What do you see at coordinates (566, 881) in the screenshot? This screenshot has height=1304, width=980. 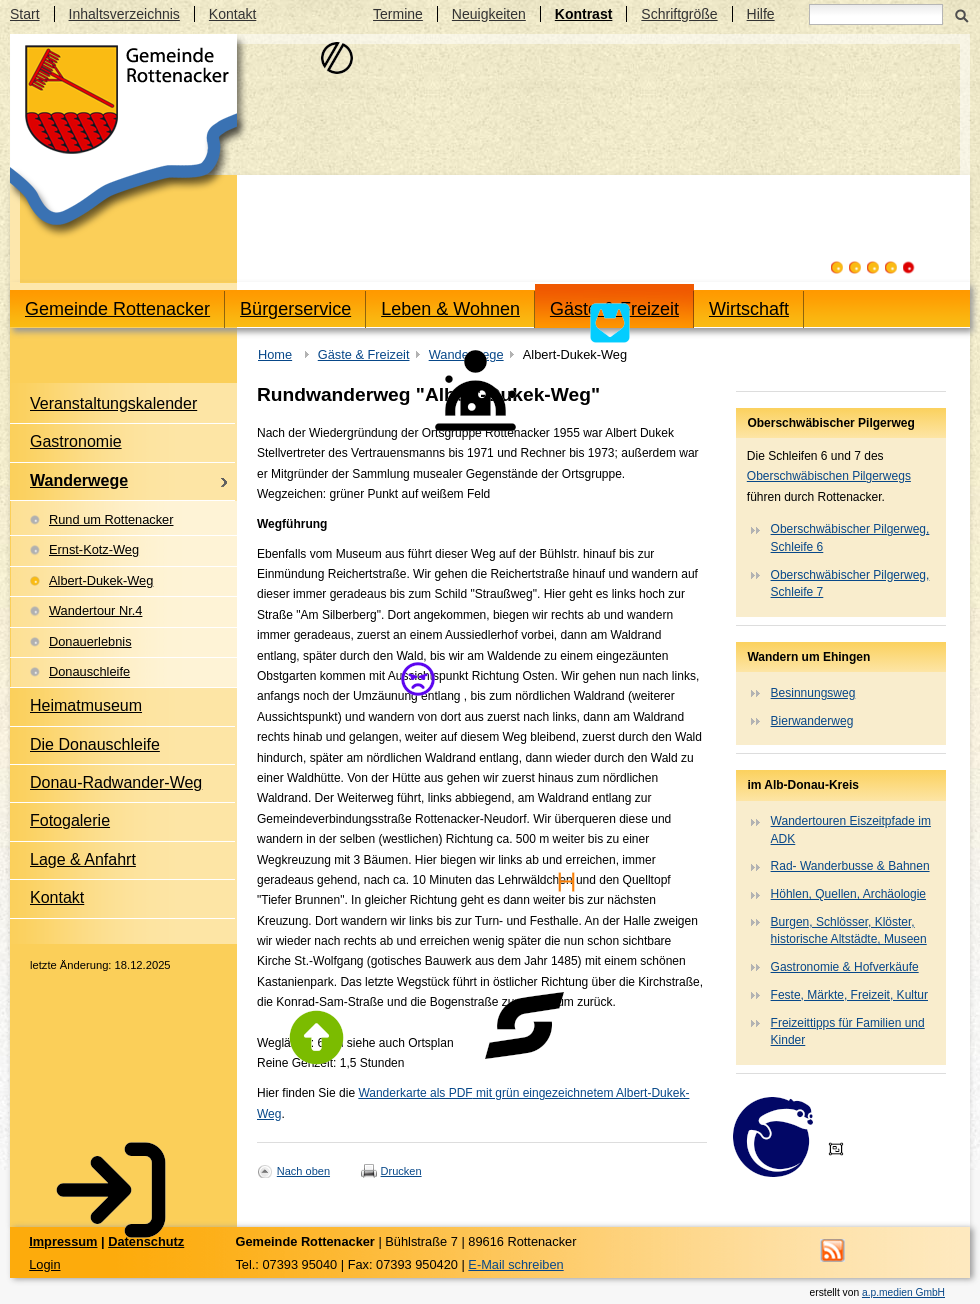 I see `insert a heading in the document` at bounding box center [566, 881].